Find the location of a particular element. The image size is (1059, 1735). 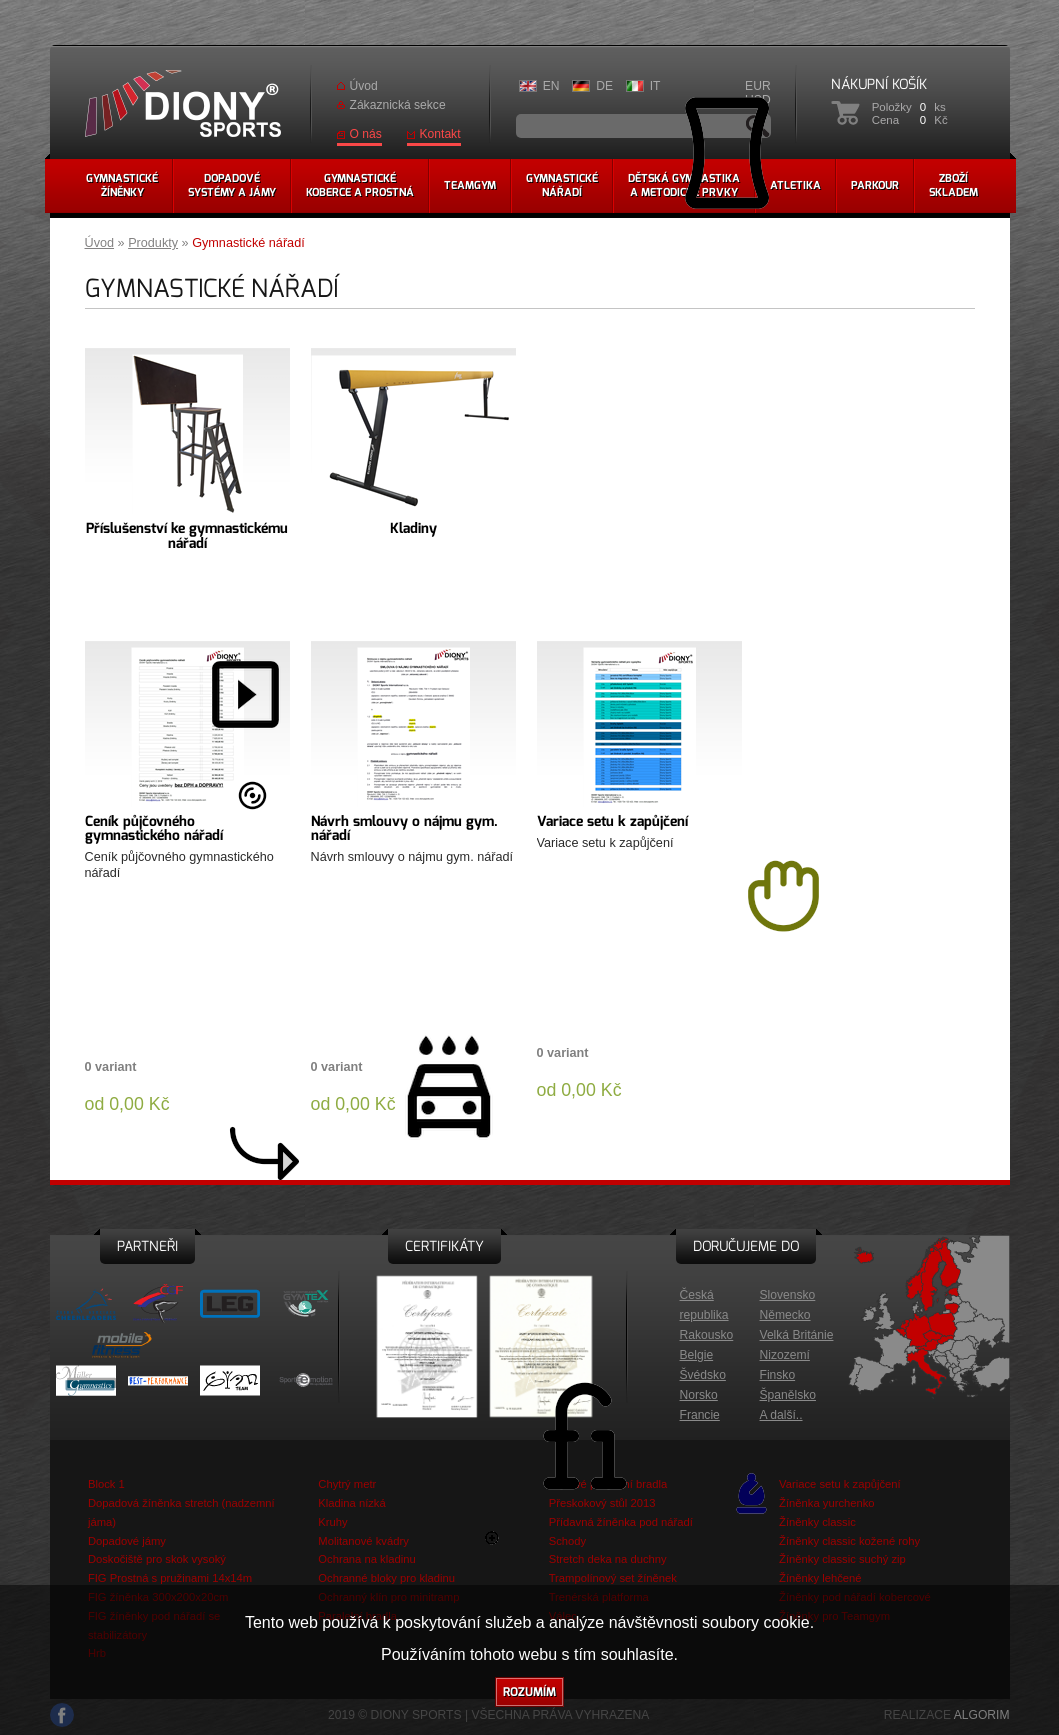

drag to reorder or move an item is located at coordinates (783, 886).